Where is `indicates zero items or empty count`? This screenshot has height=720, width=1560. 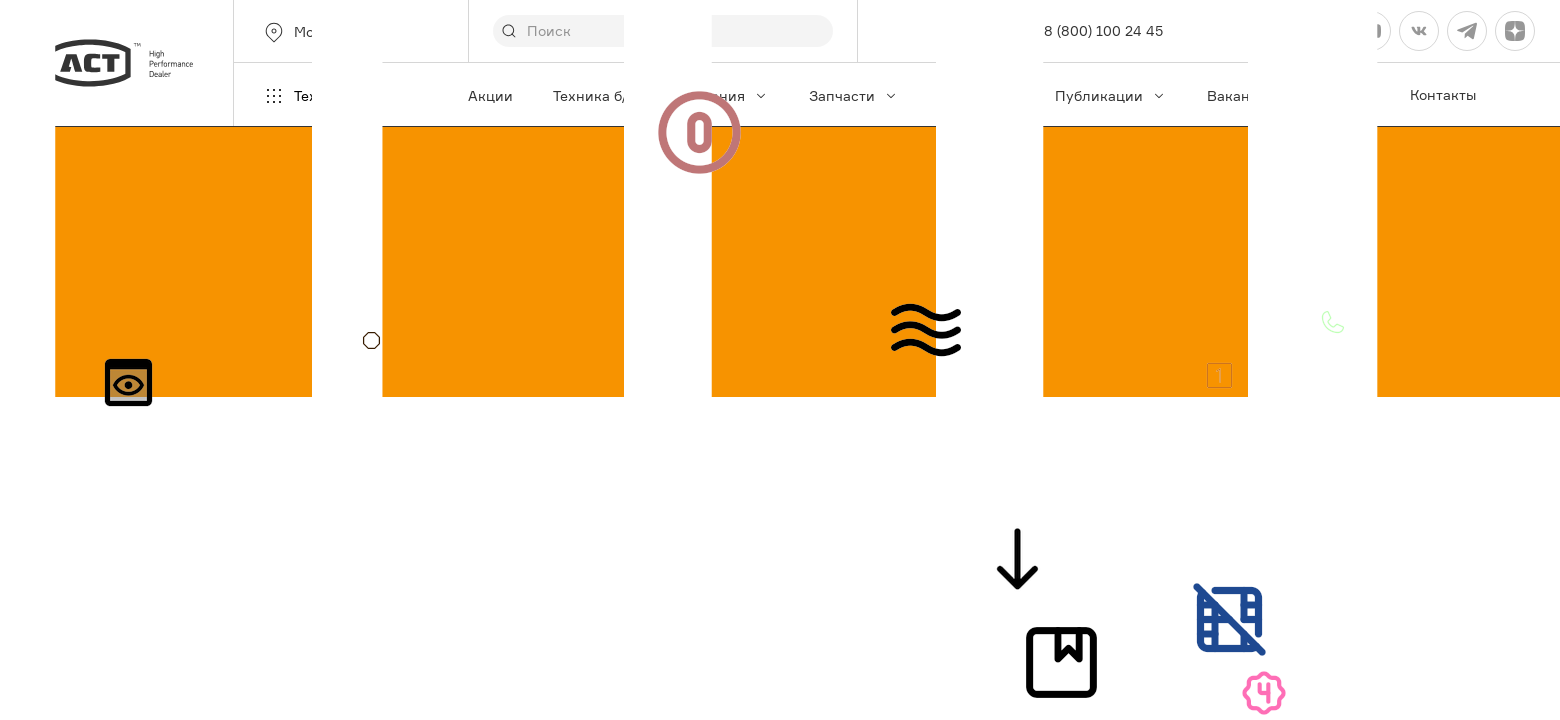
indicates zero items or empty count is located at coordinates (699, 132).